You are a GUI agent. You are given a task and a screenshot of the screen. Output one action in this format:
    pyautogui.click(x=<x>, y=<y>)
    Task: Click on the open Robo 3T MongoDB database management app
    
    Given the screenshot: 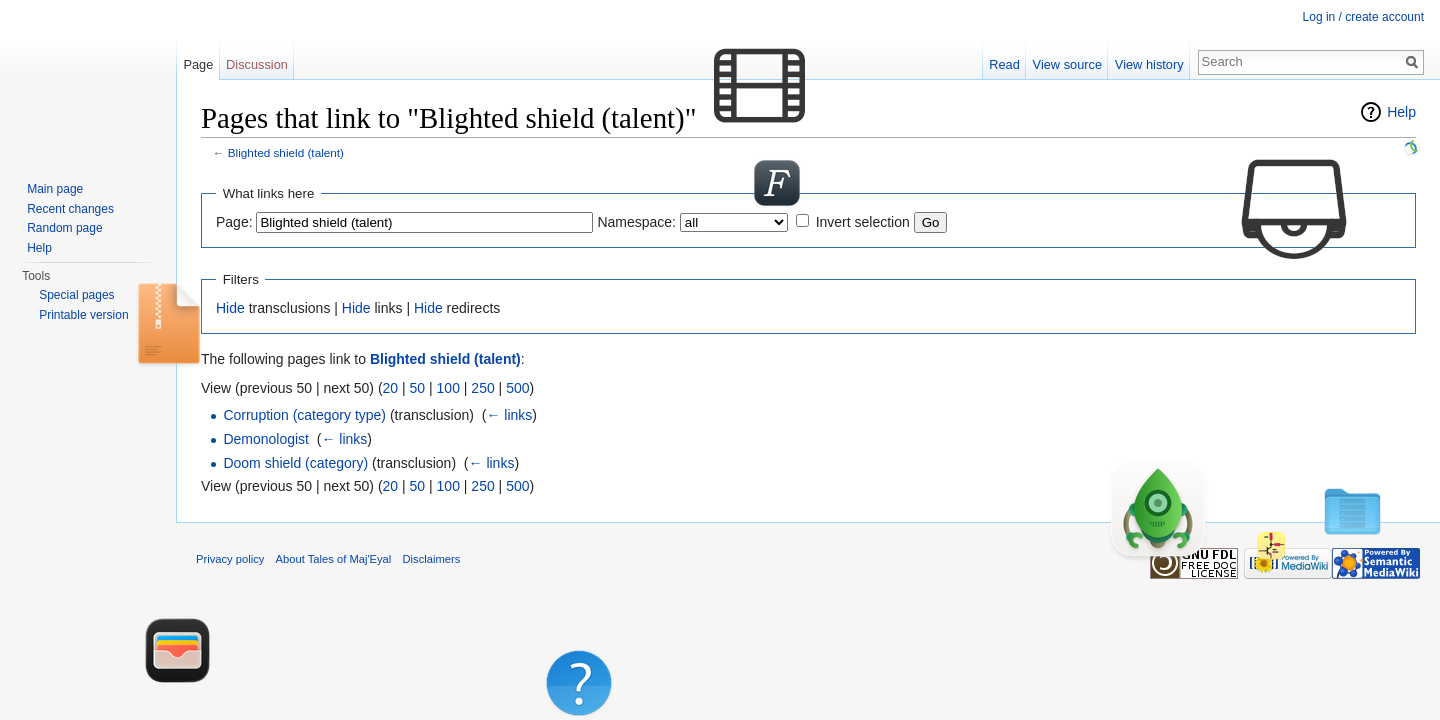 What is the action you would take?
    pyautogui.click(x=1158, y=509)
    